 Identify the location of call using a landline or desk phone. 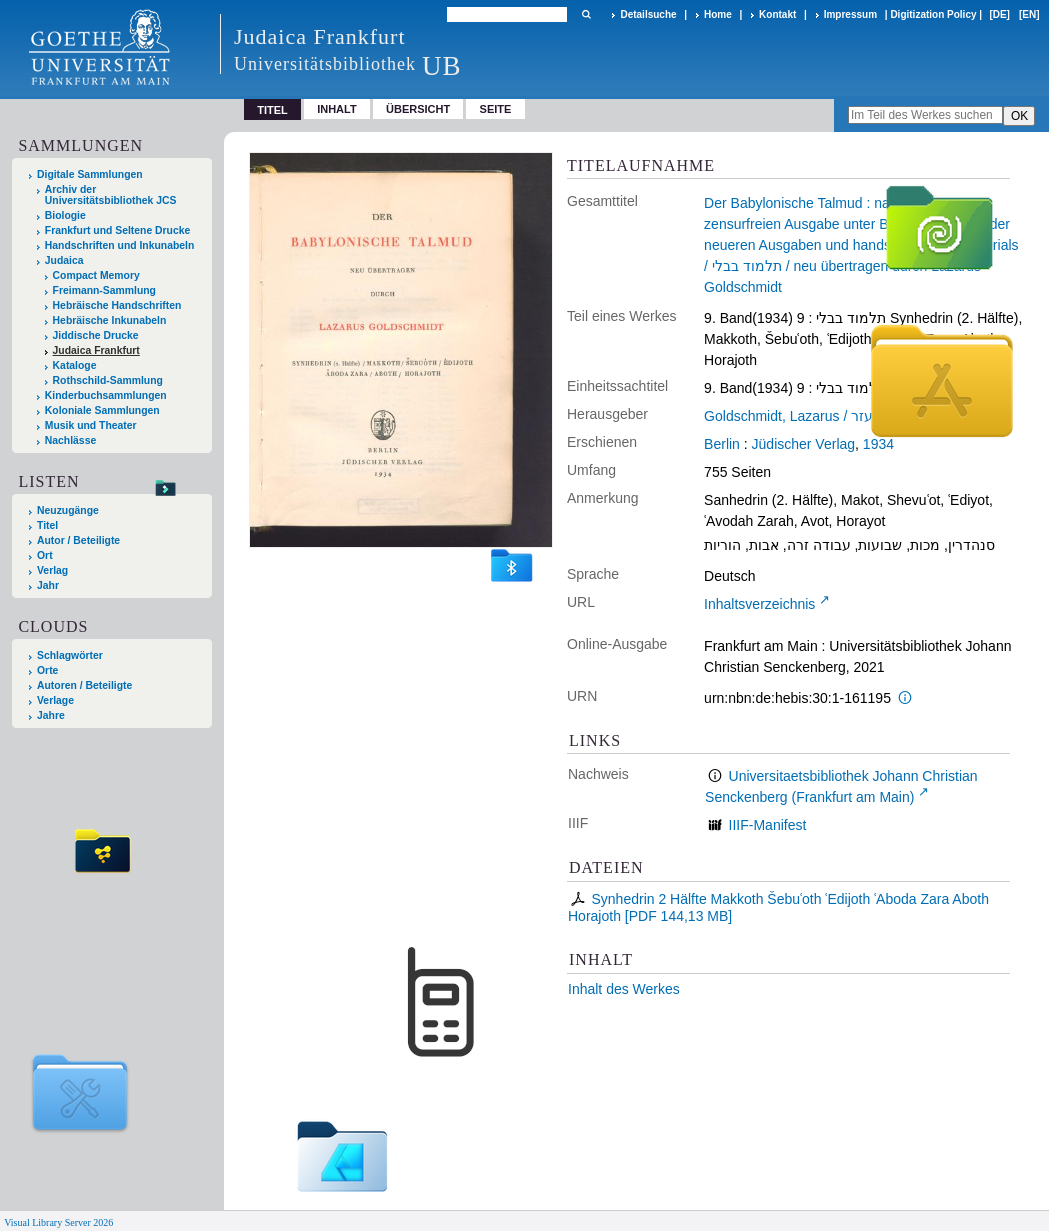
(444, 1005).